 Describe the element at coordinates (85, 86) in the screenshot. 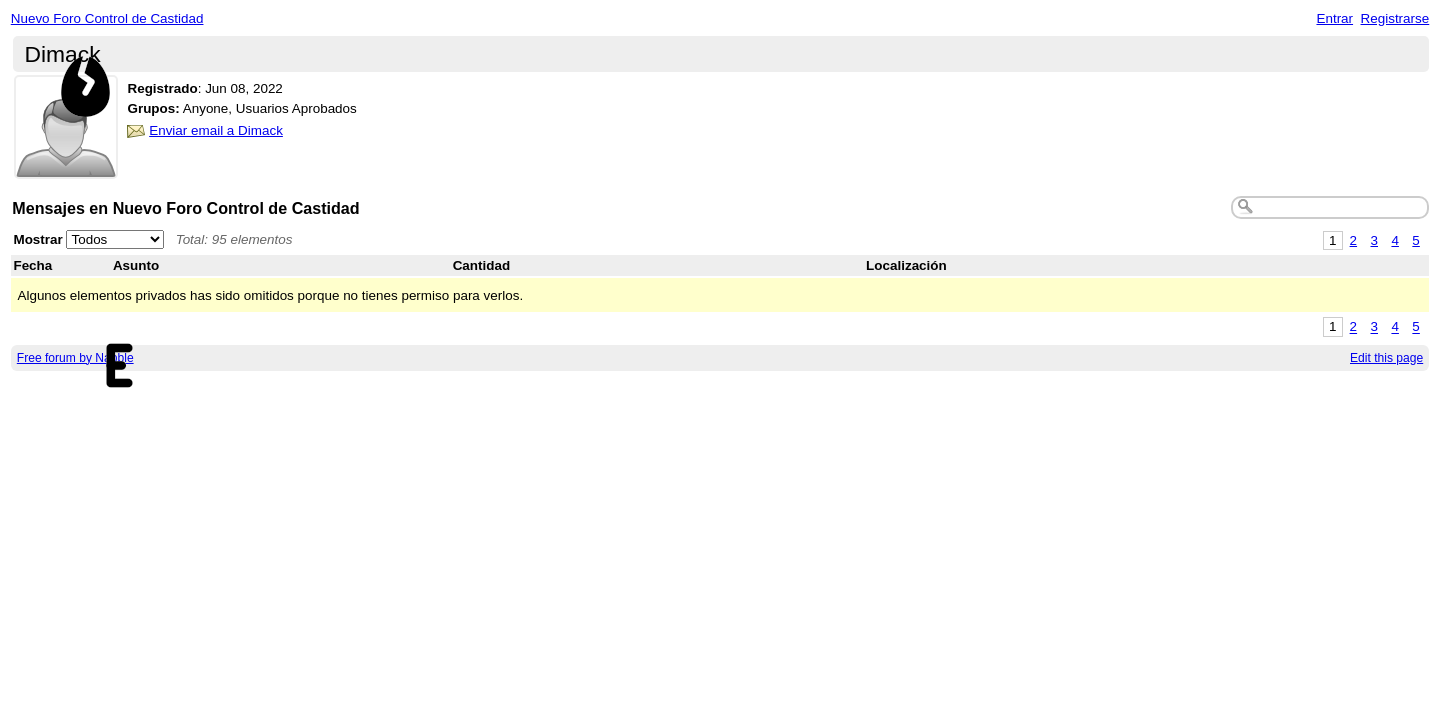

I see `indicates a broken or damaged item` at that location.